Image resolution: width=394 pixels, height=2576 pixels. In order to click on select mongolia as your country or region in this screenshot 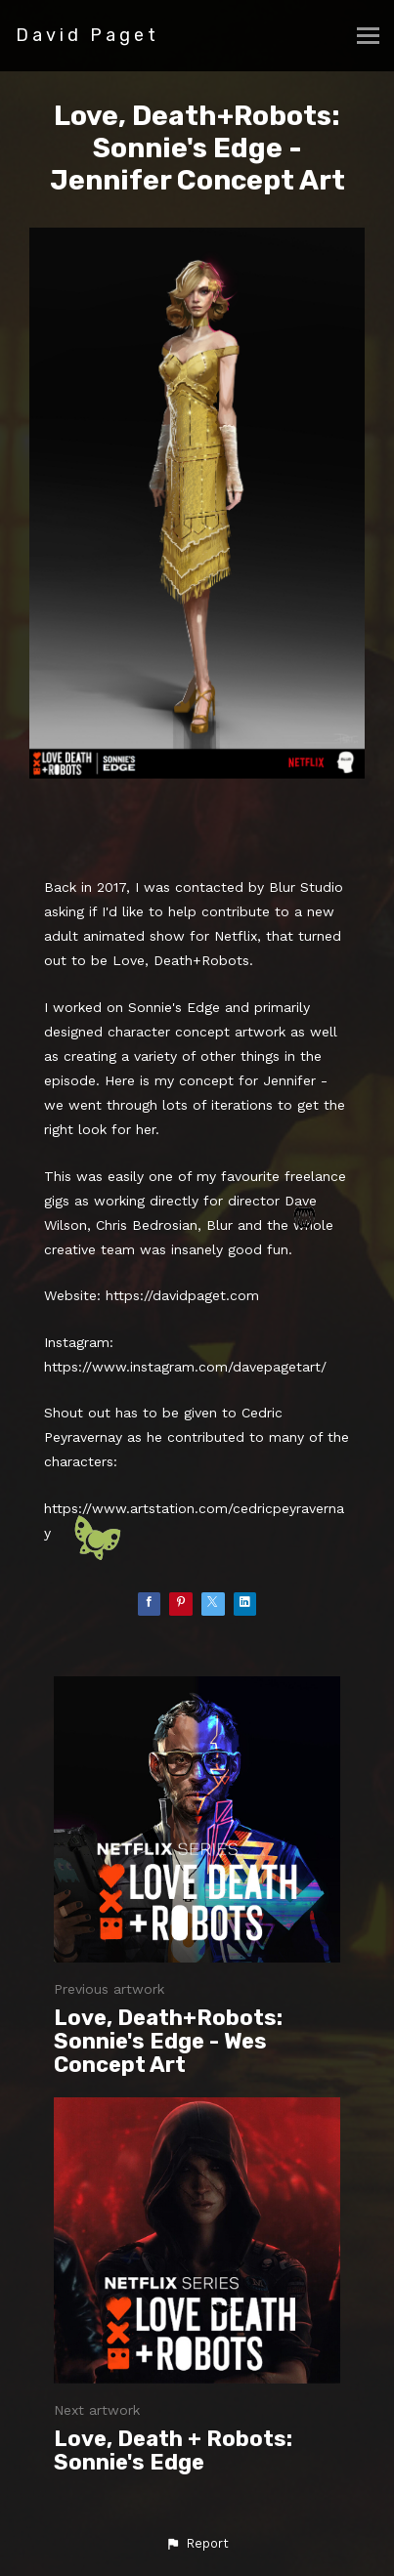, I will do `click(222, 2308)`.